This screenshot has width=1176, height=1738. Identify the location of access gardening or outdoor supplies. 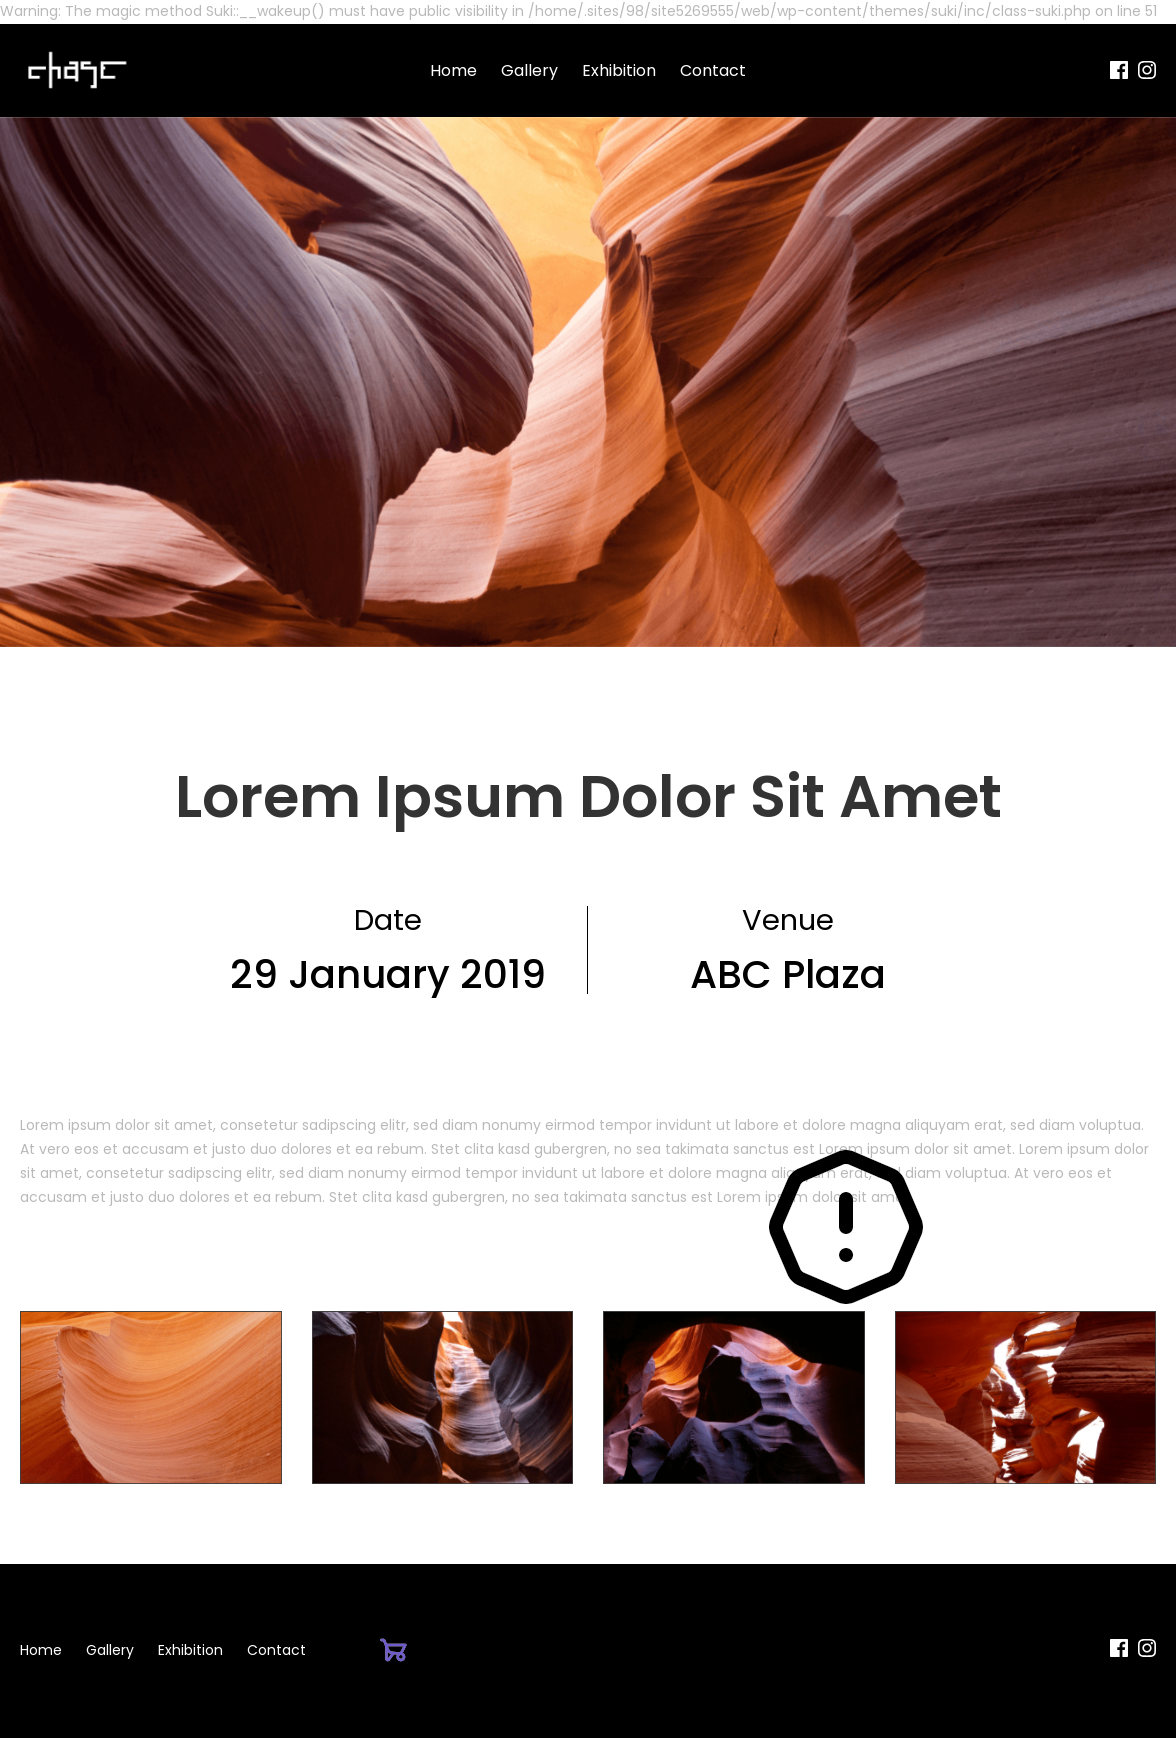
(394, 1650).